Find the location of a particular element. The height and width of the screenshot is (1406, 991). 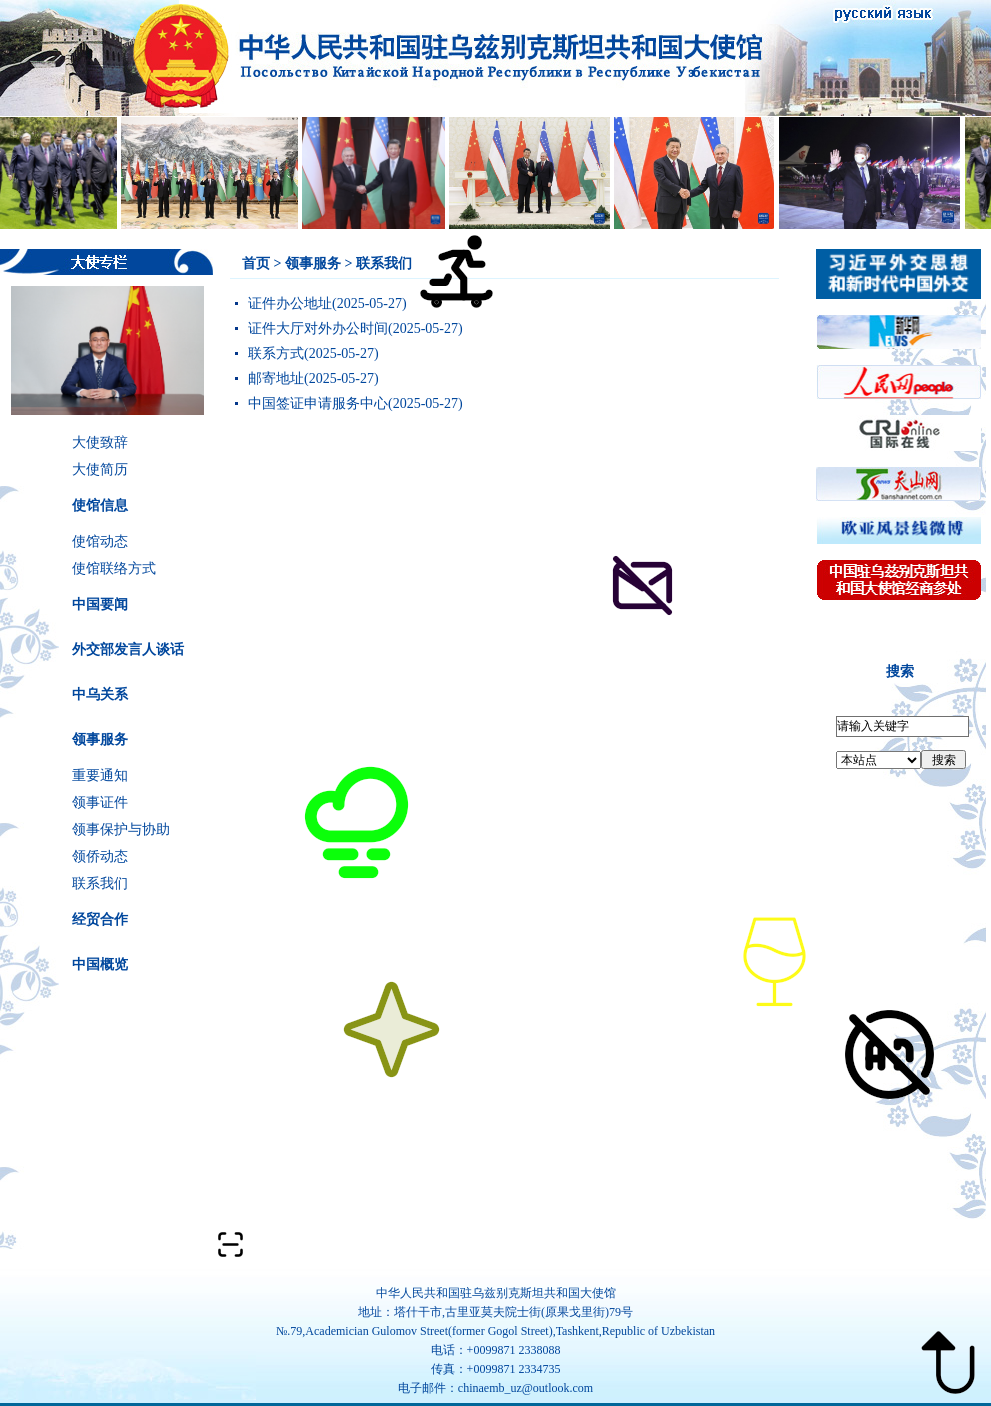

indicates foggy weather conditions is located at coordinates (356, 820).